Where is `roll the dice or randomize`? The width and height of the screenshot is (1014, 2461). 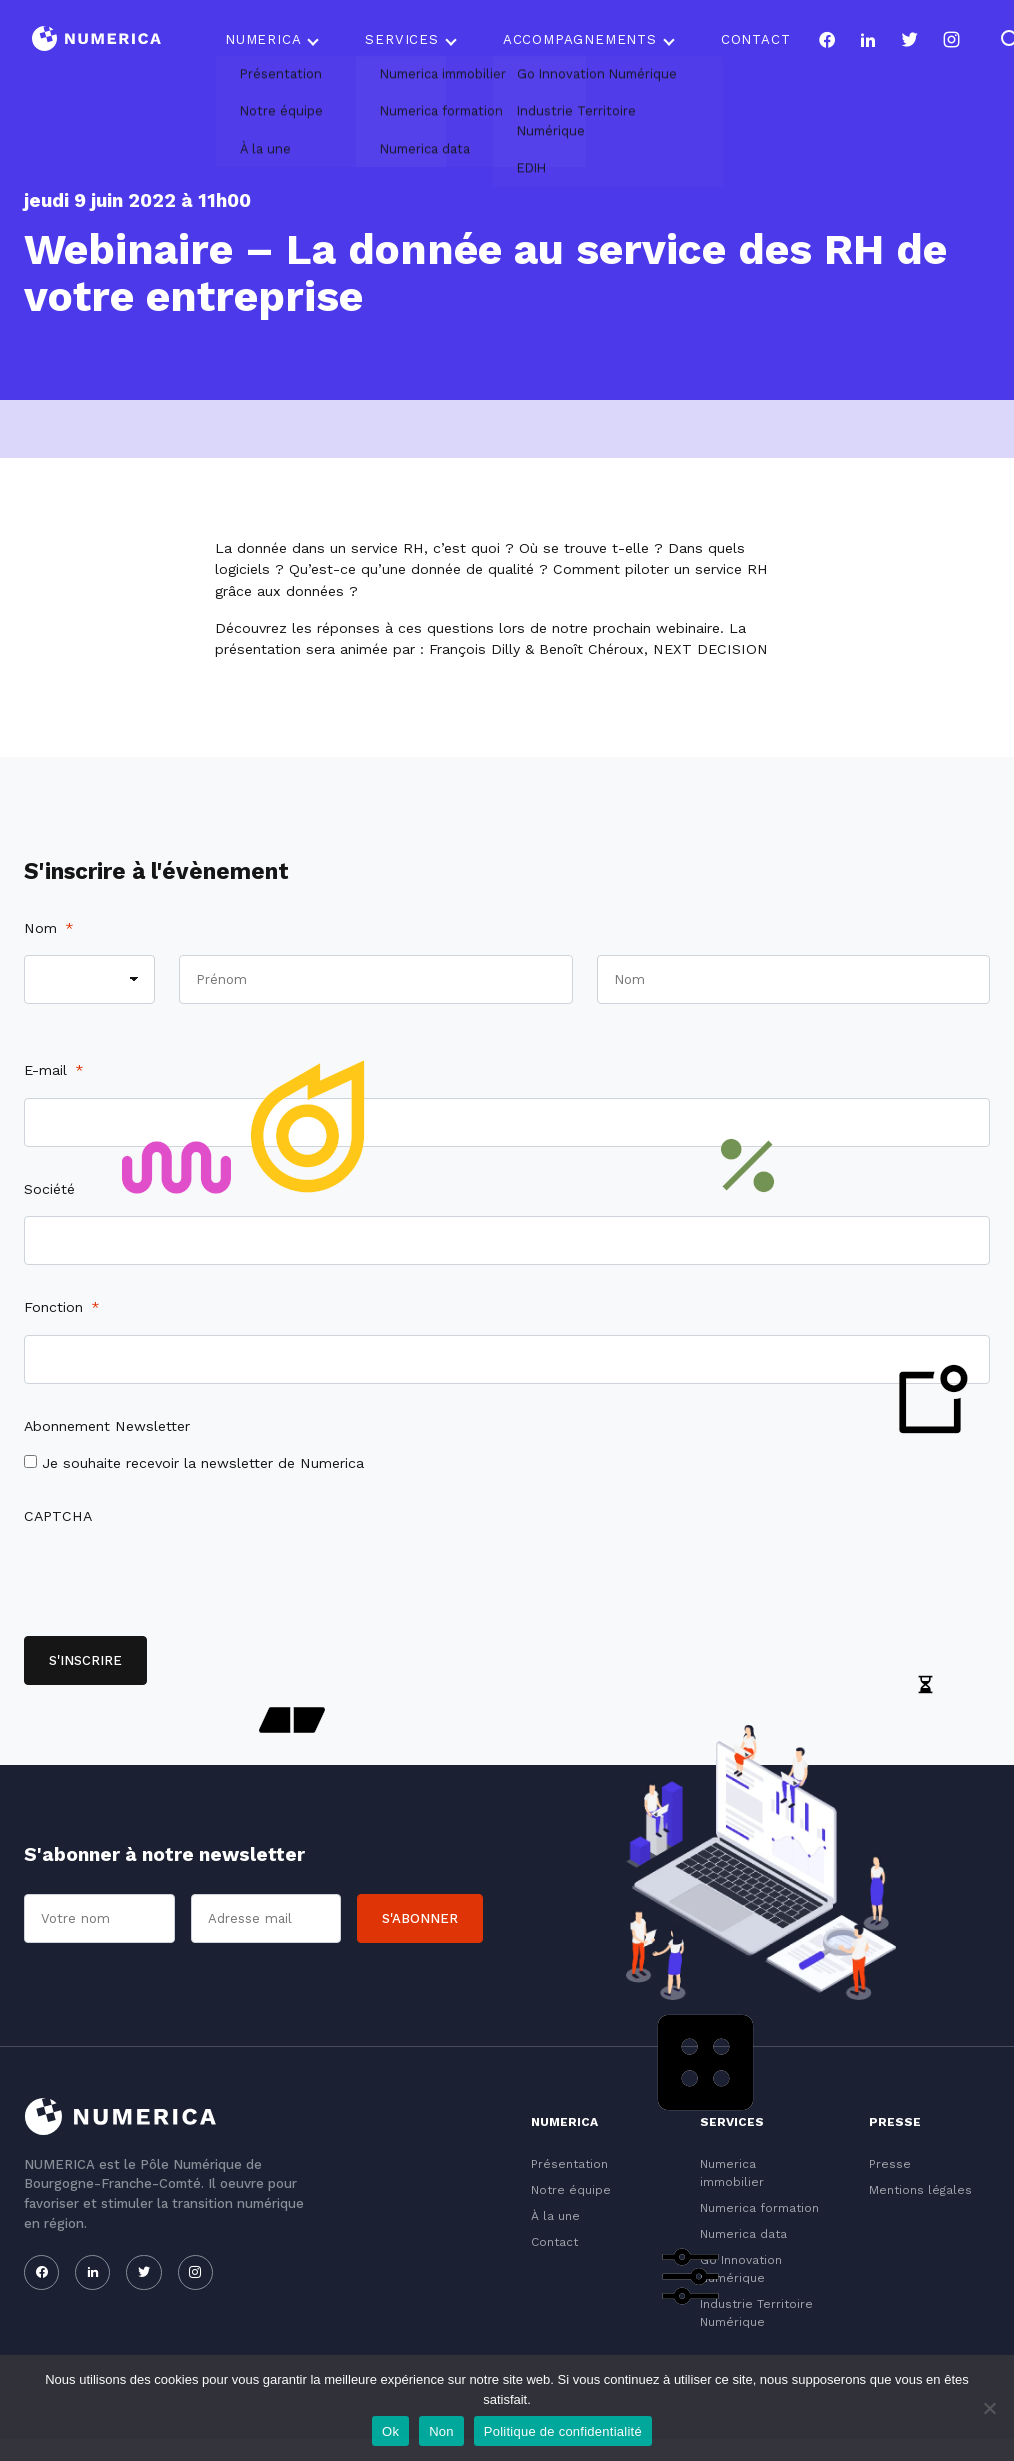
roll the dice or randomize is located at coordinates (705, 2062).